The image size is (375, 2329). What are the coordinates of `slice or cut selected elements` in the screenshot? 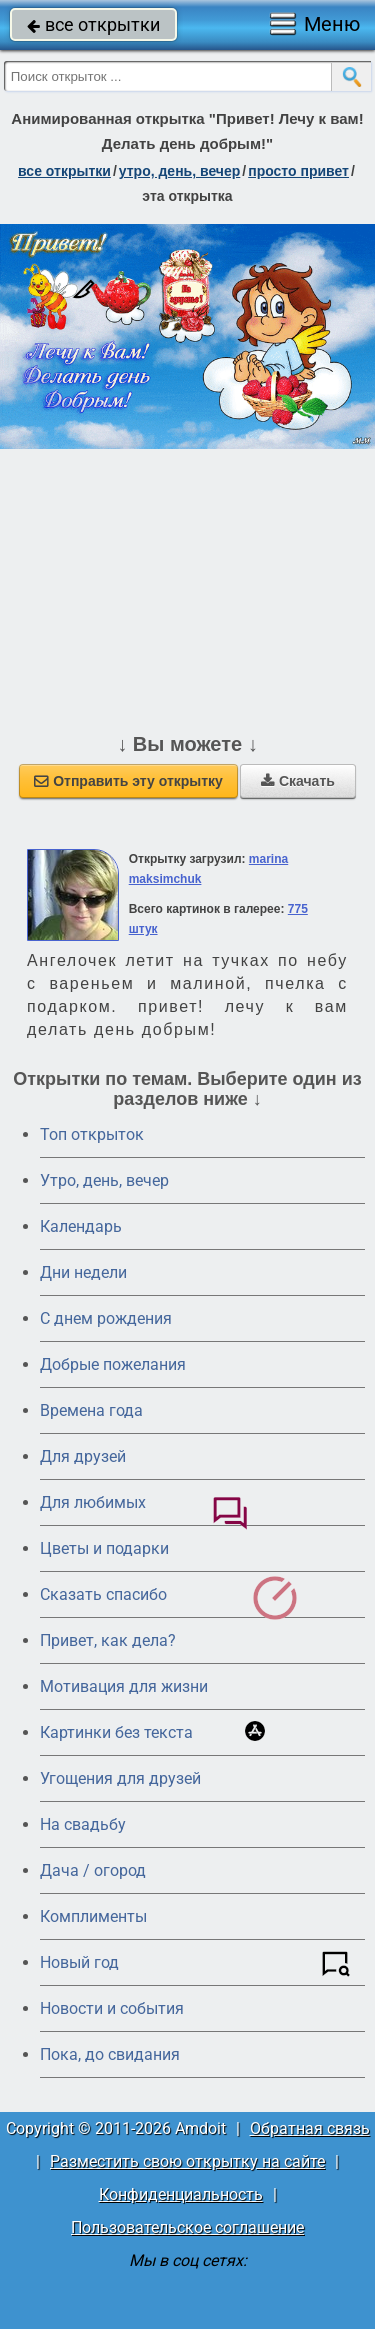 It's located at (84, 289).